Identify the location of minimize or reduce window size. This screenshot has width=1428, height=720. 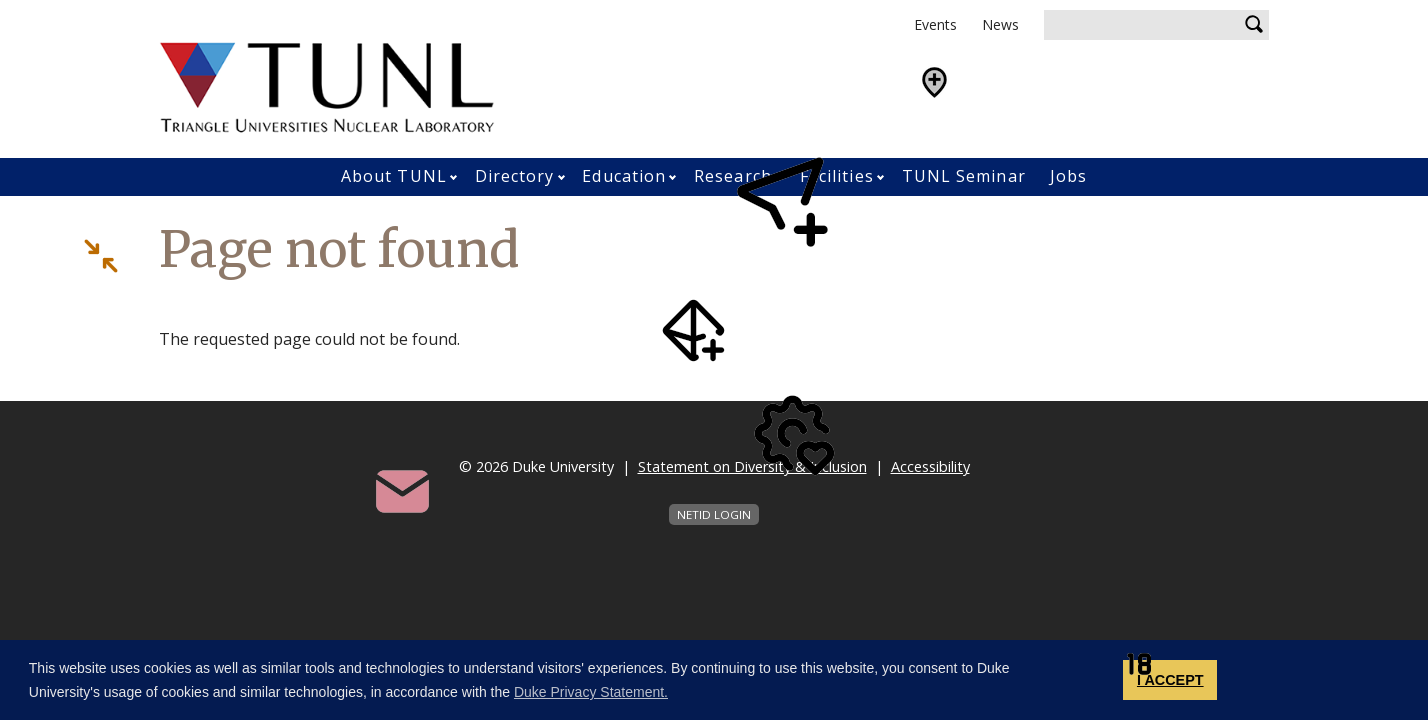
(101, 256).